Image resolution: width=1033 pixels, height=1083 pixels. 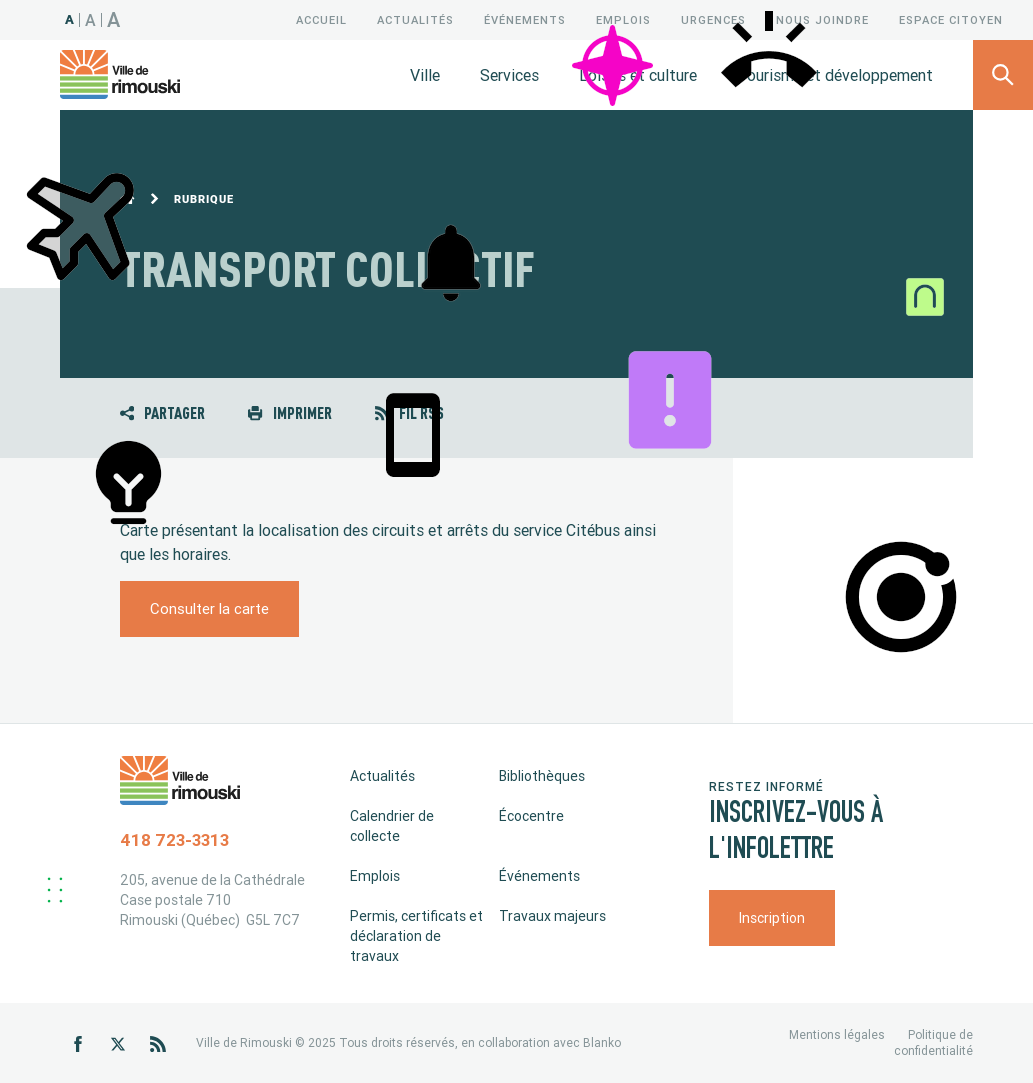 I want to click on access mobile device settings, so click(x=413, y=435).